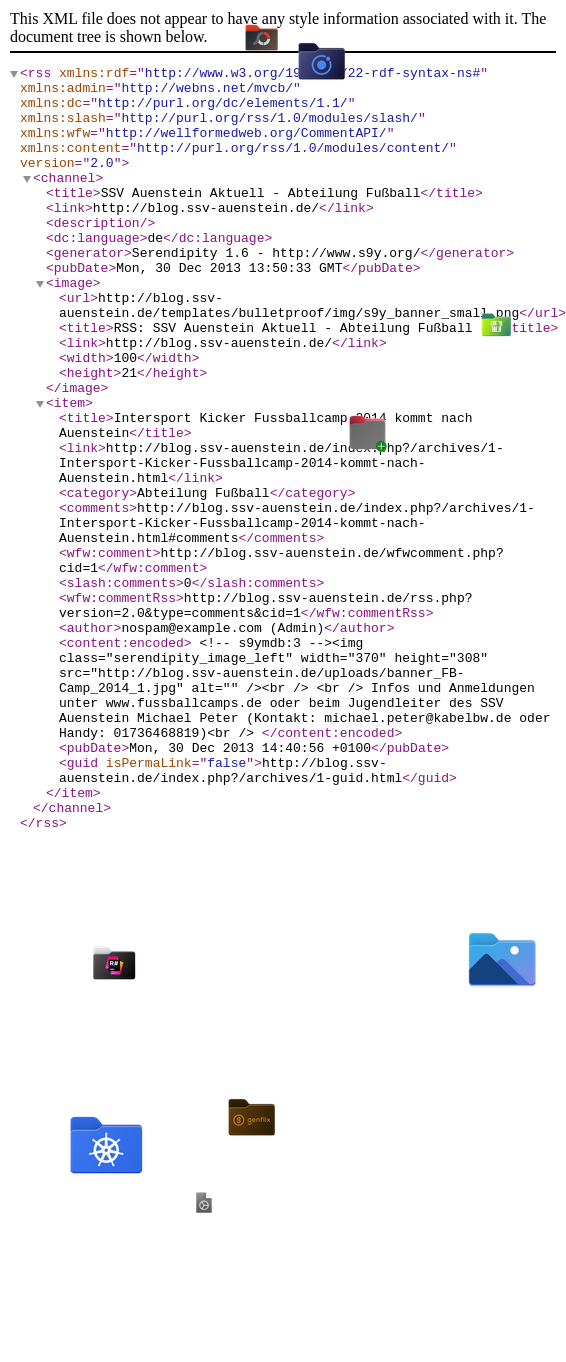  What do you see at coordinates (114, 964) in the screenshot?
I see `open JetBrains ReSharper project folder` at bounding box center [114, 964].